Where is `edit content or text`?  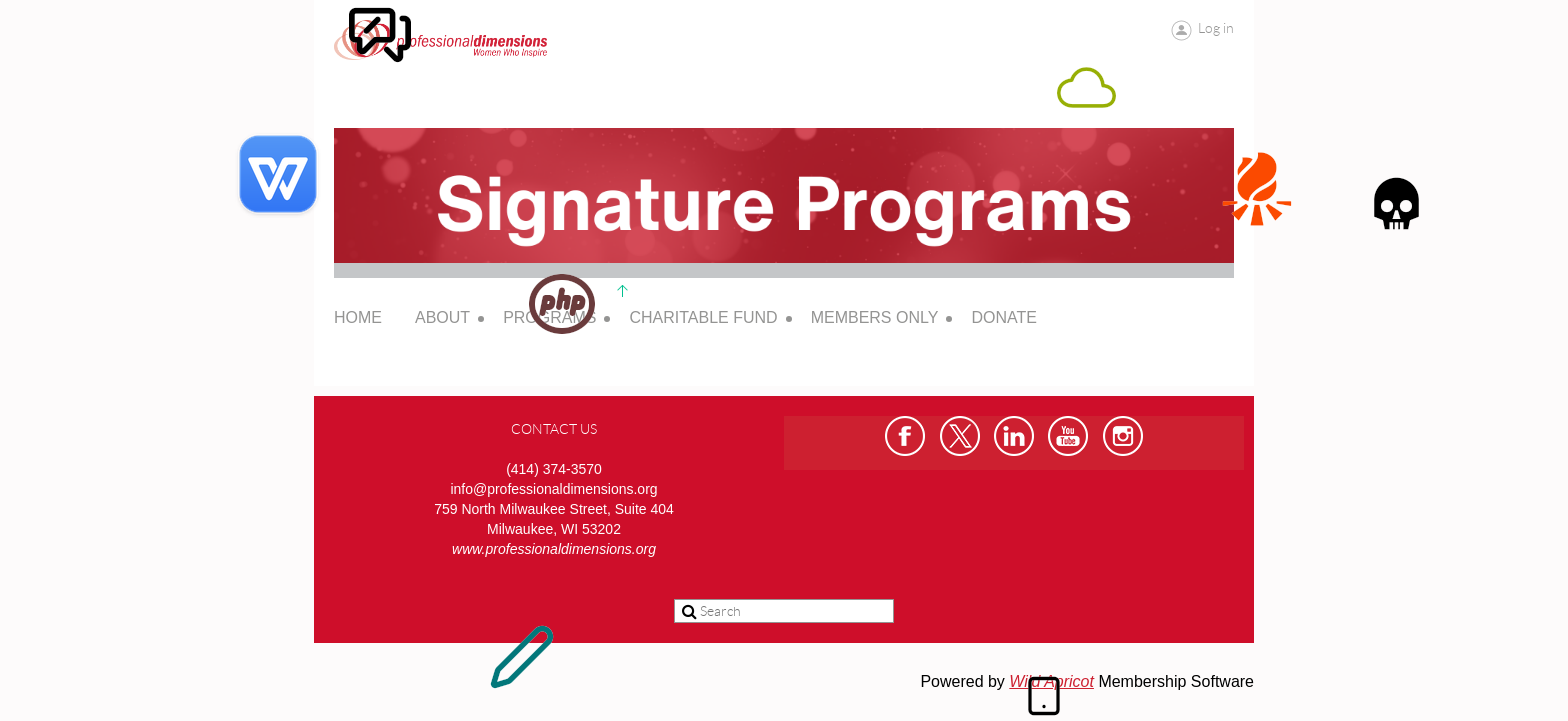
edit content or text is located at coordinates (522, 657).